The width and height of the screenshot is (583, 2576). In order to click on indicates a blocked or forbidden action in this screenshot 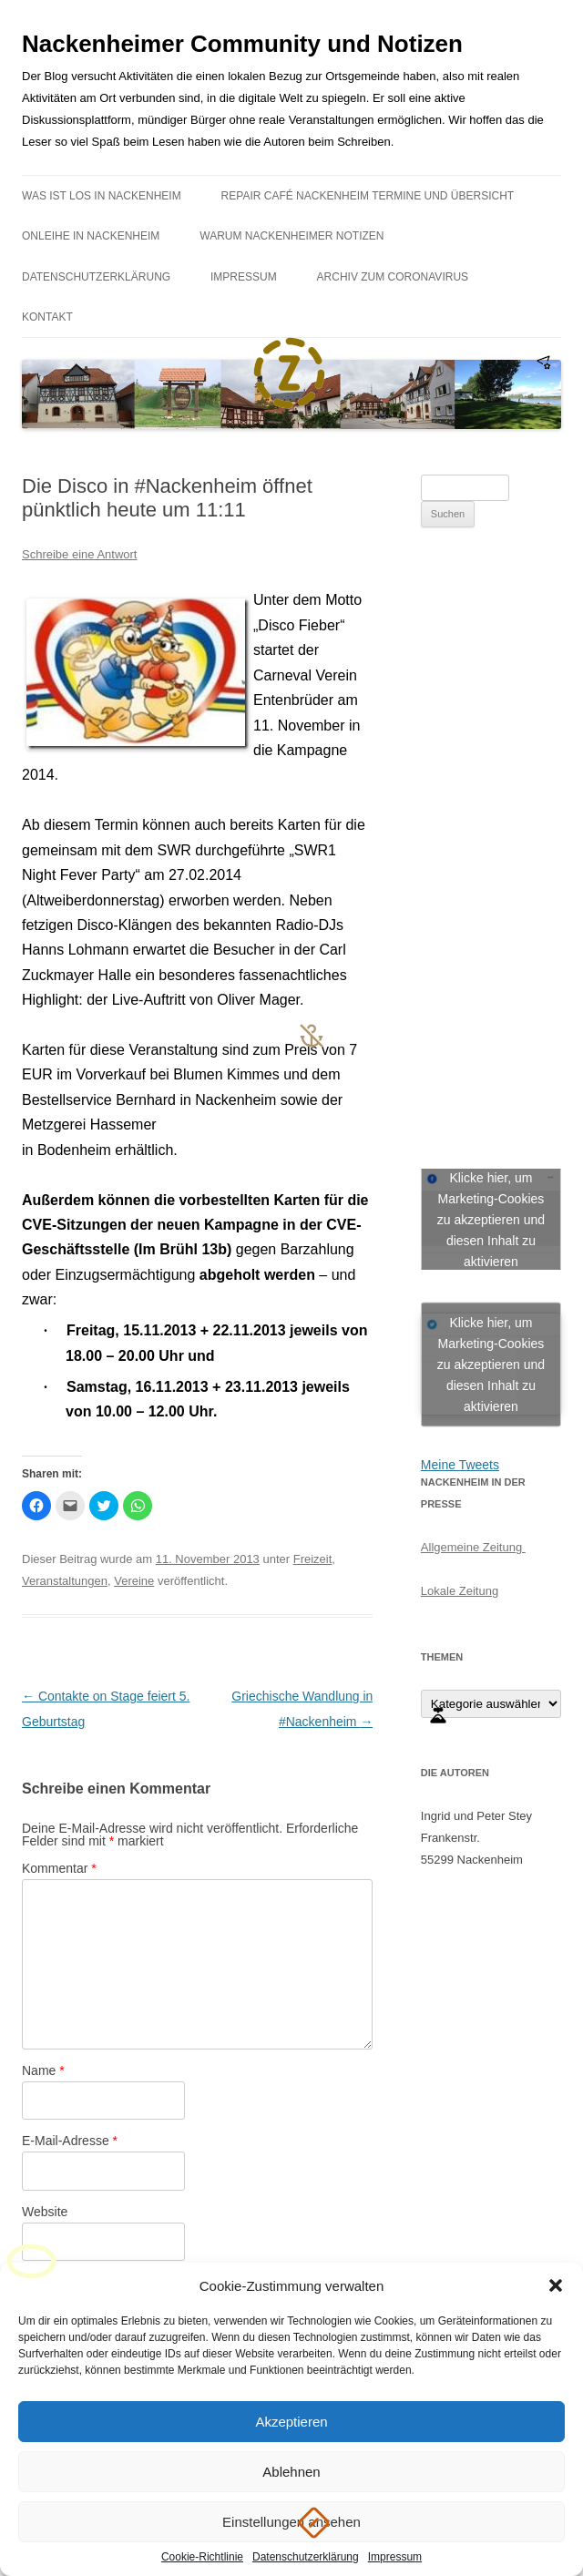, I will do `click(313, 2522)`.